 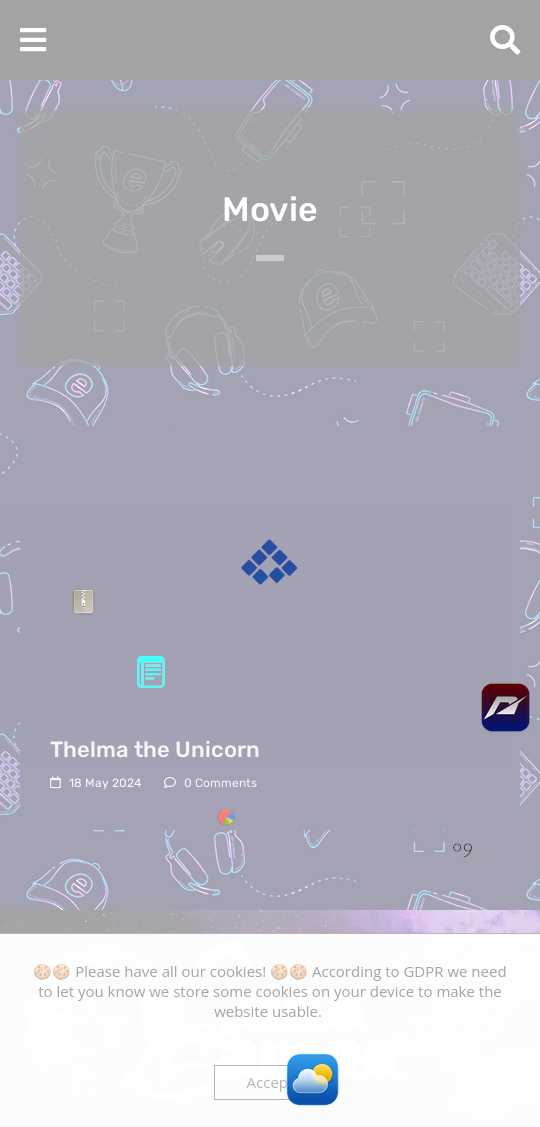 I want to click on open the weather app, so click(x=312, y=1079).